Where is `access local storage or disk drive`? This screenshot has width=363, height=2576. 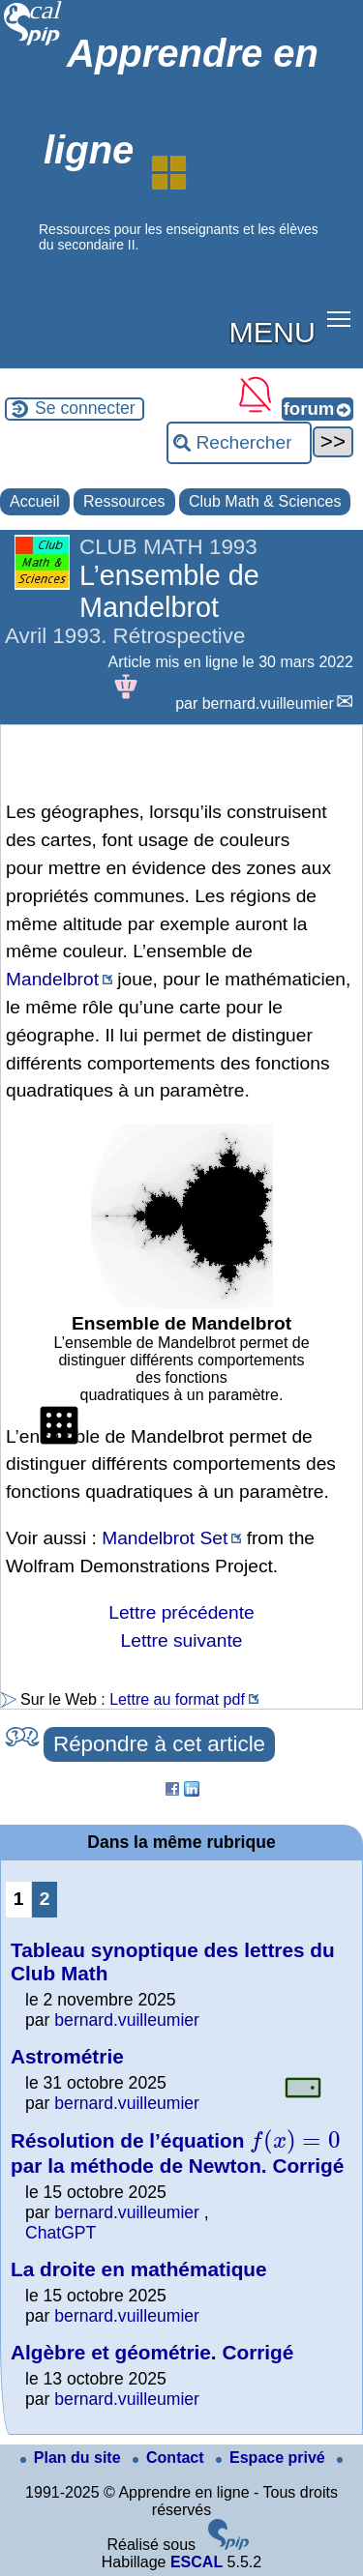 access local storage or disk drive is located at coordinates (303, 2088).